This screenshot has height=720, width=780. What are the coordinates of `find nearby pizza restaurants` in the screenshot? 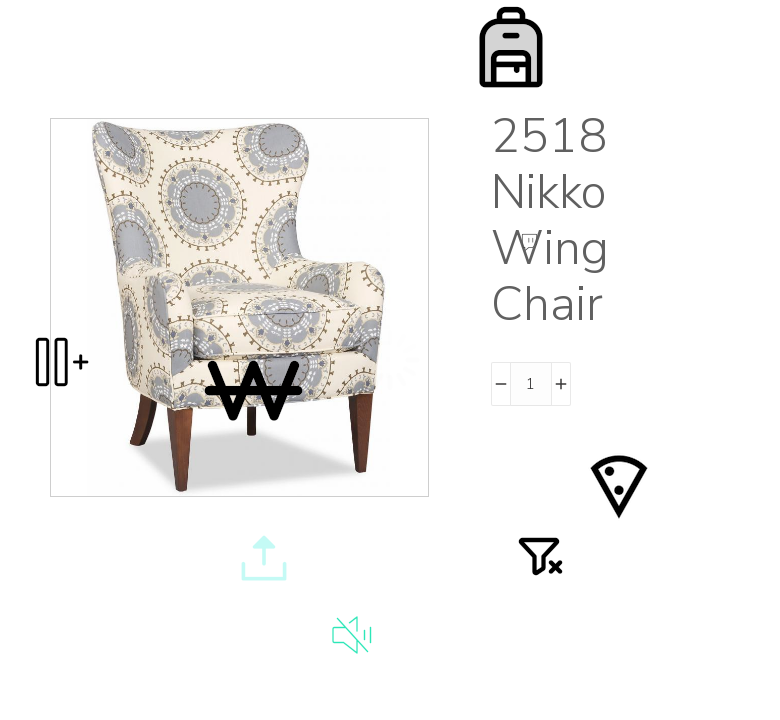 It's located at (619, 487).